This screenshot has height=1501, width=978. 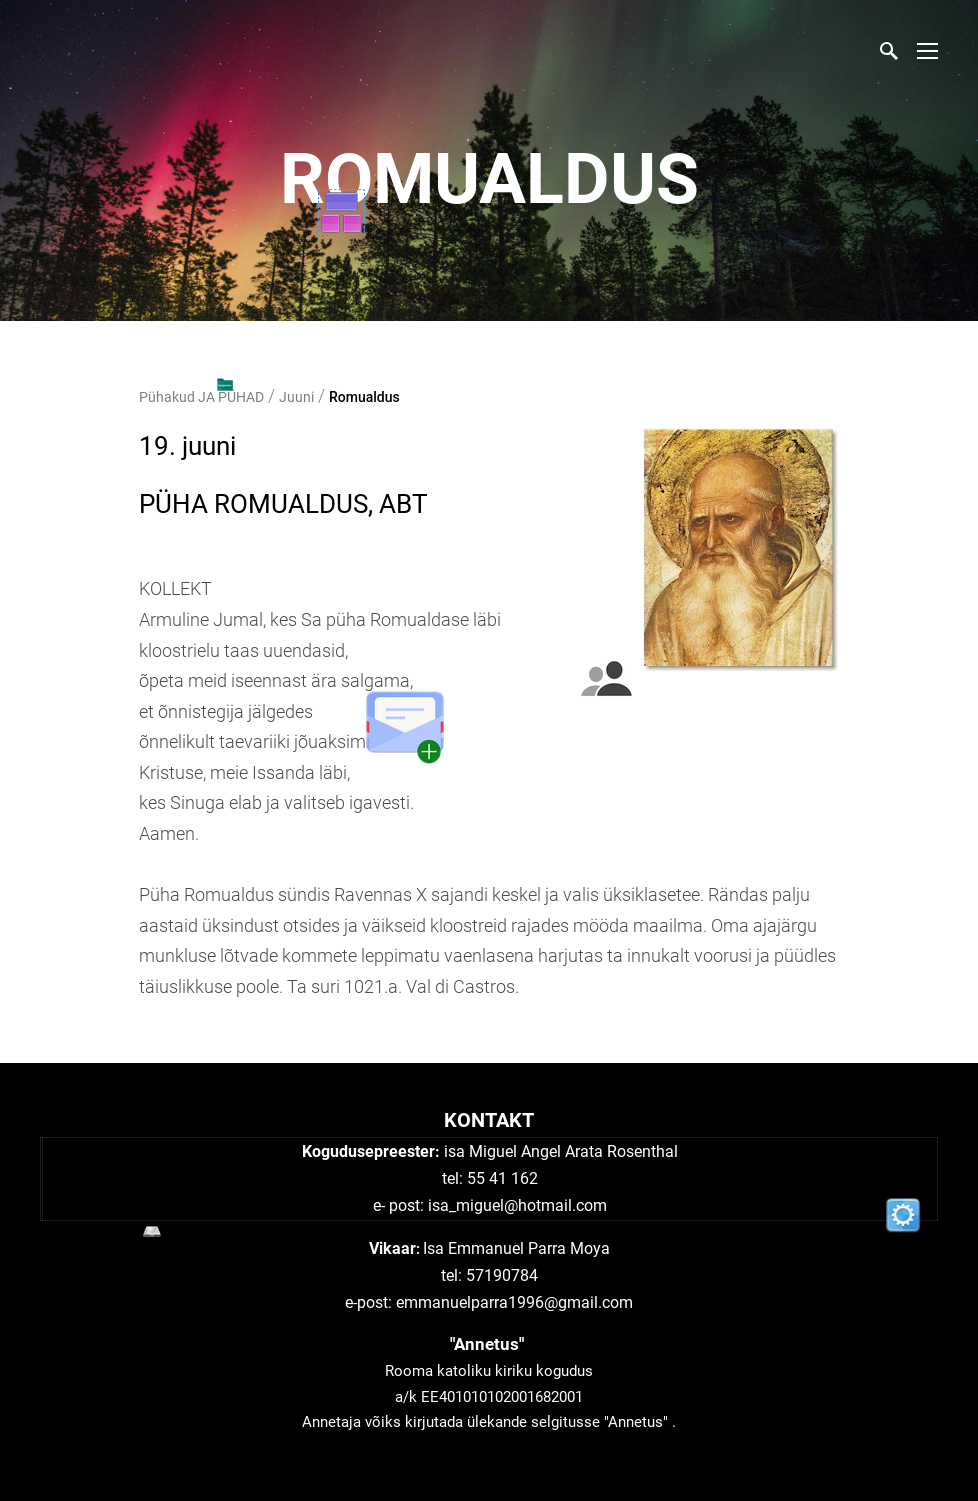 What do you see at coordinates (152, 1232) in the screenshot?
I see `access hard drive storage settings` at bounding box center [152, 1232].